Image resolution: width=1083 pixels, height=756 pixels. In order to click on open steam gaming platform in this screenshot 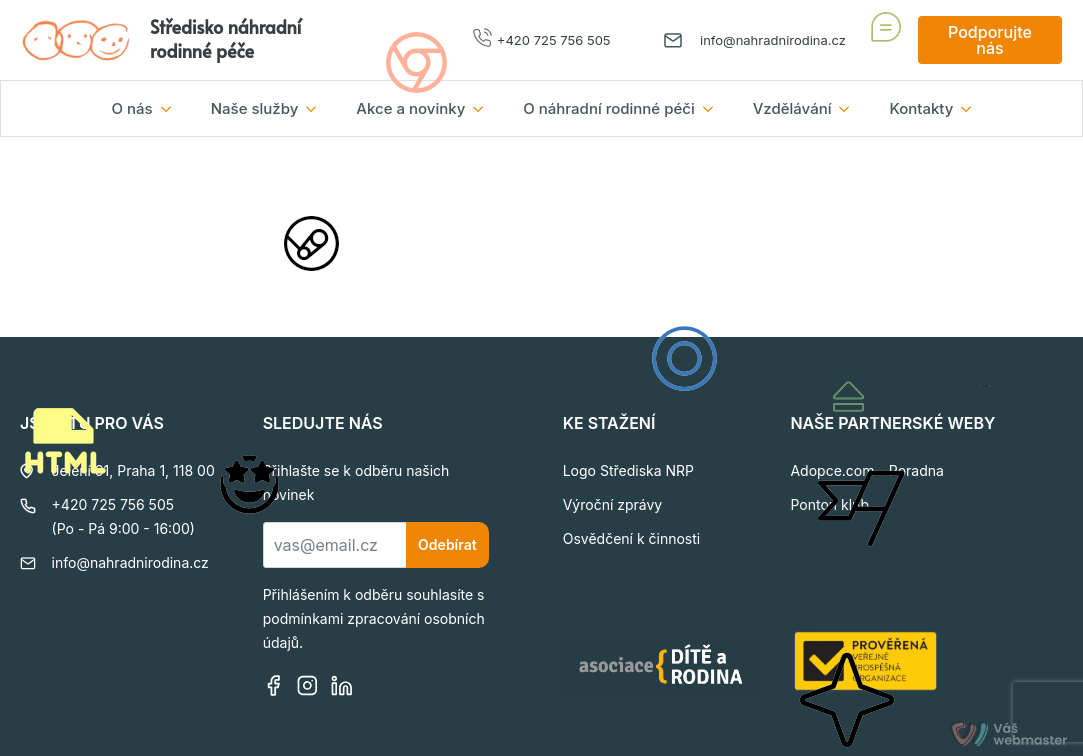, I will do `click(311, 243)`.